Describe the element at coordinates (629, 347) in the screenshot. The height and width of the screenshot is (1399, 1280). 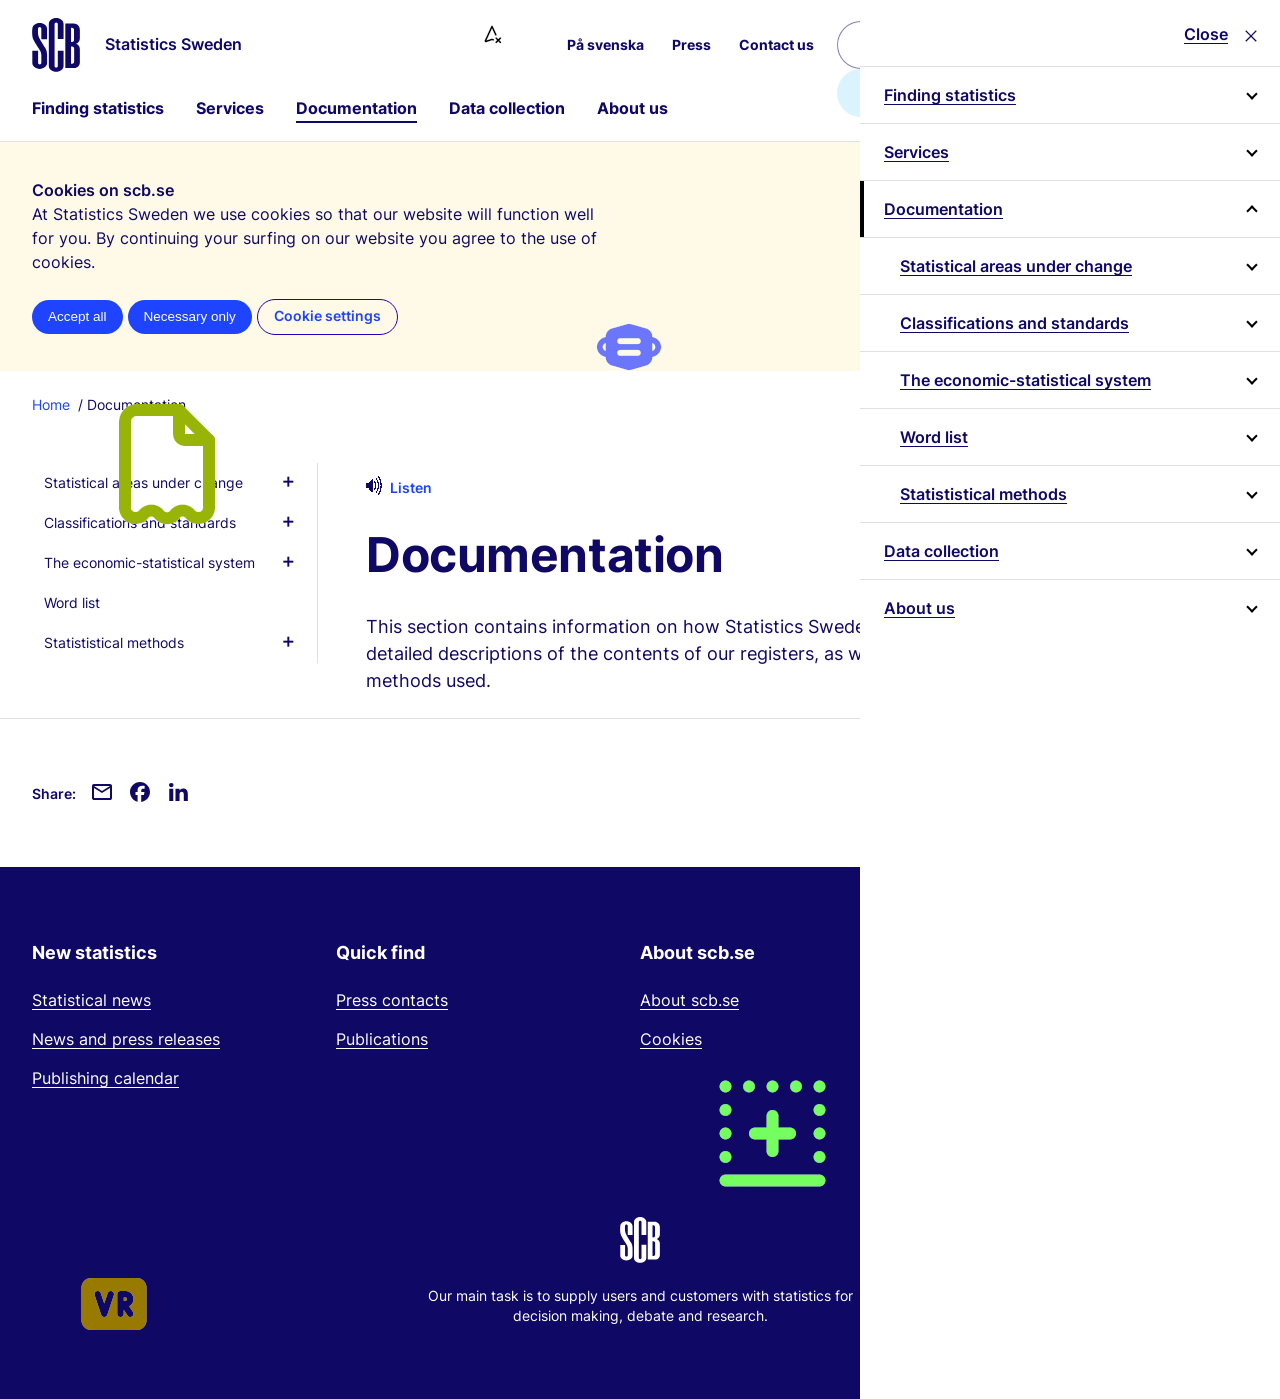
I see `indicates mask required or health safety area` at that location.